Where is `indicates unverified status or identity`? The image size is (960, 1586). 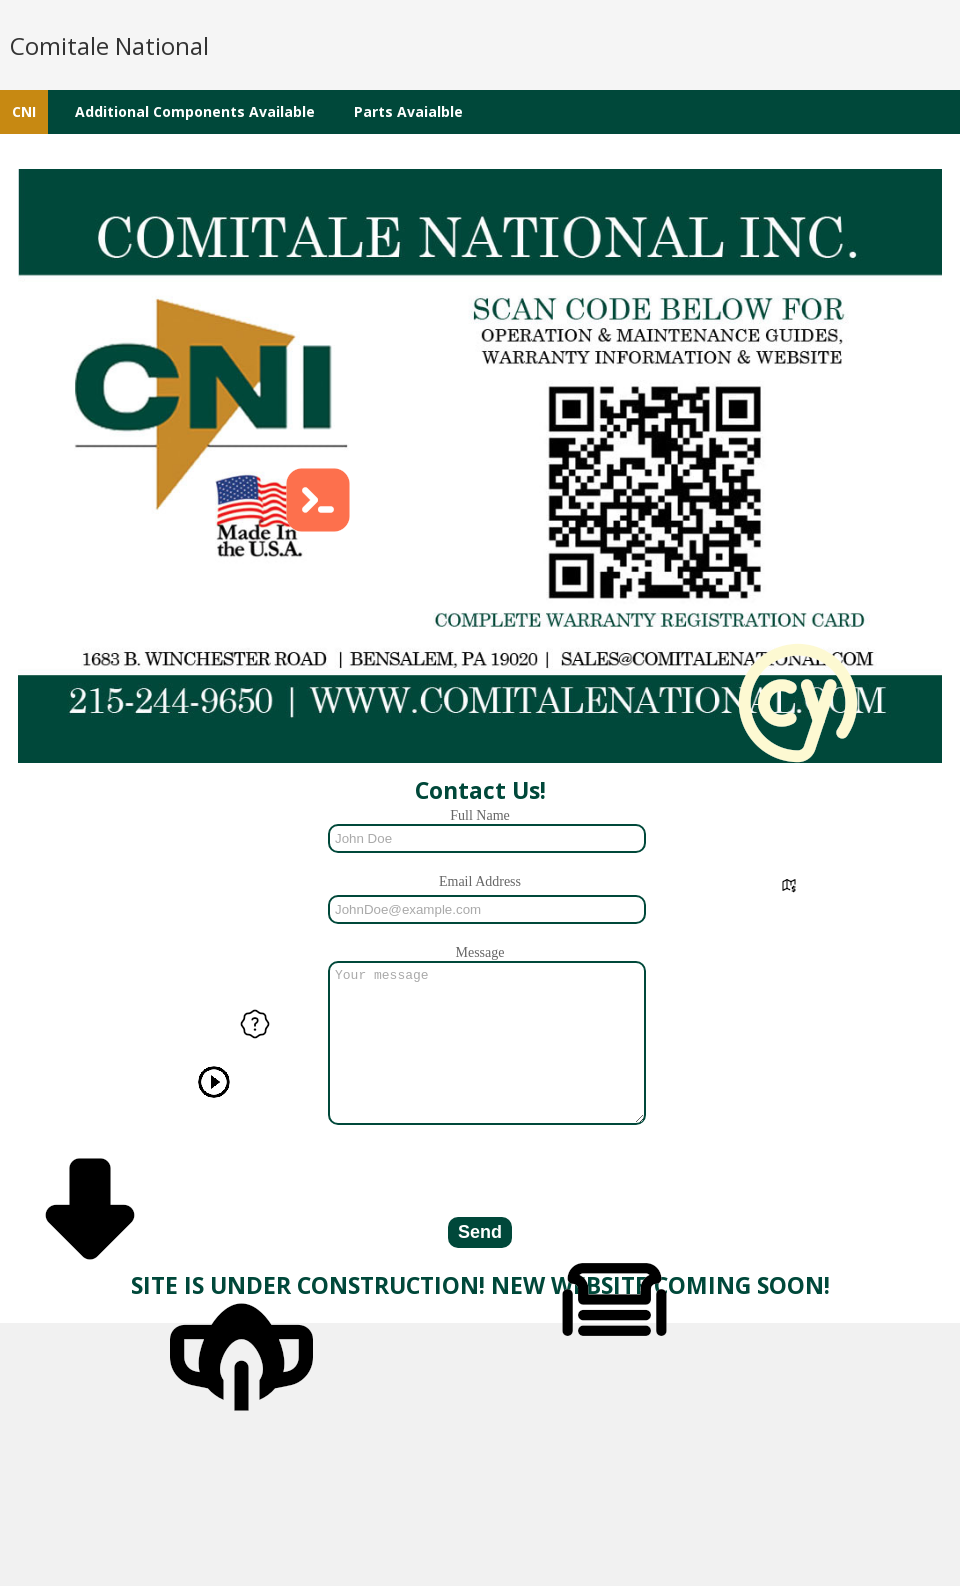 indicates unverified status or identity is located at coordinates (255, 1024).